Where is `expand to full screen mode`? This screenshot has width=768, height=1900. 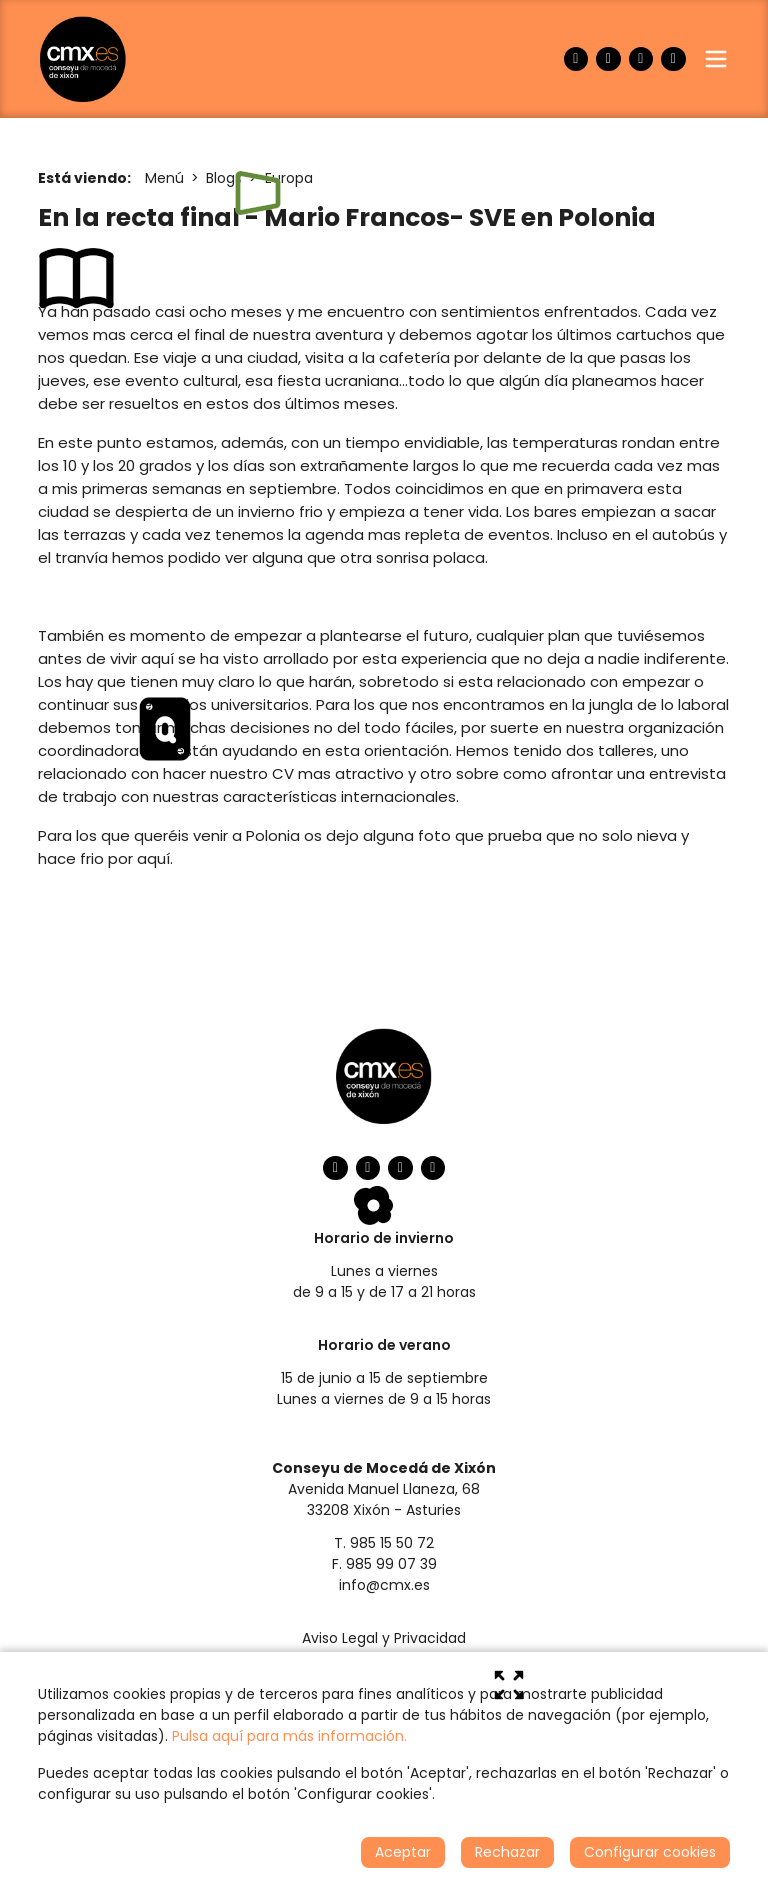 expand to full screen mode is located at coordinates (509, 1685).